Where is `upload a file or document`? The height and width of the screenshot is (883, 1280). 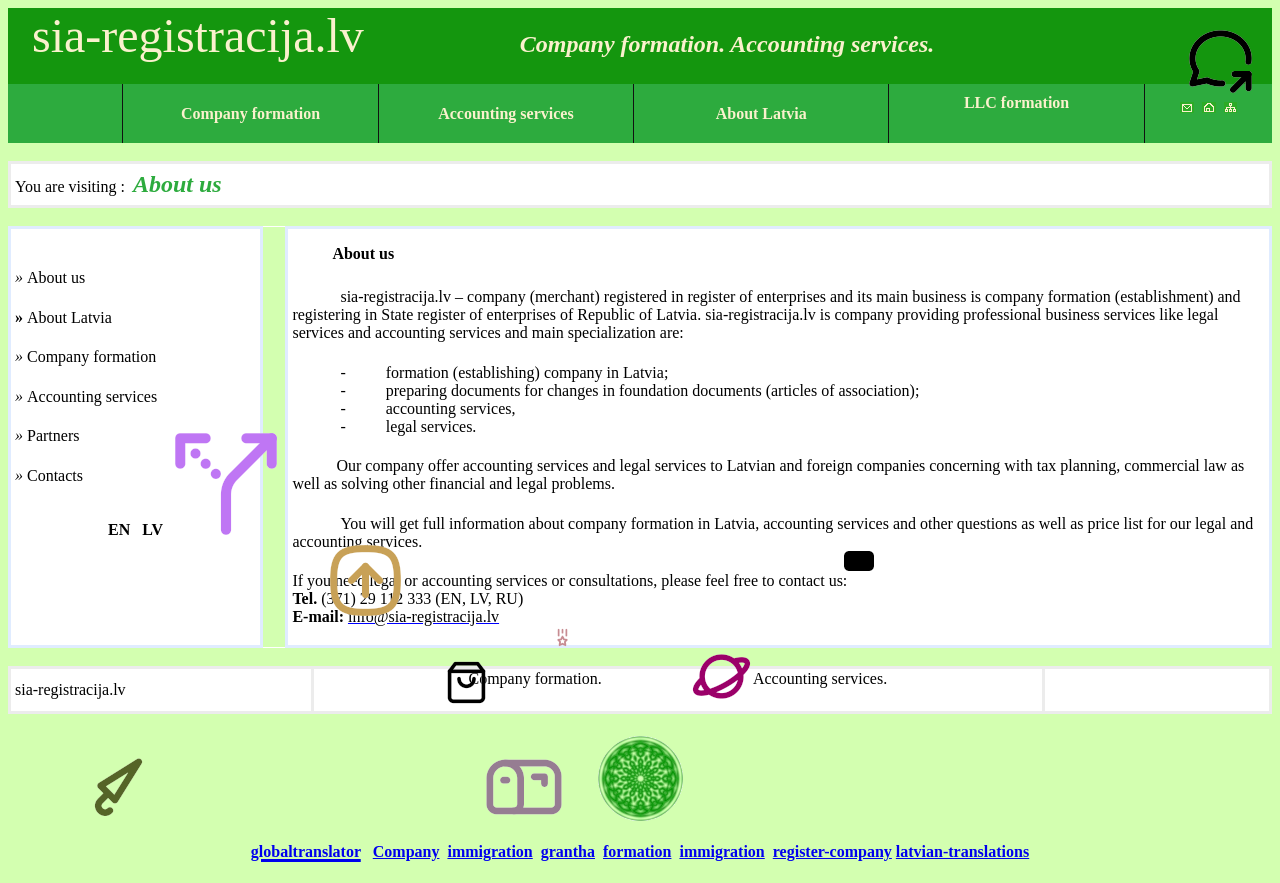 upload a file or document is located at coordinates (365, 580).